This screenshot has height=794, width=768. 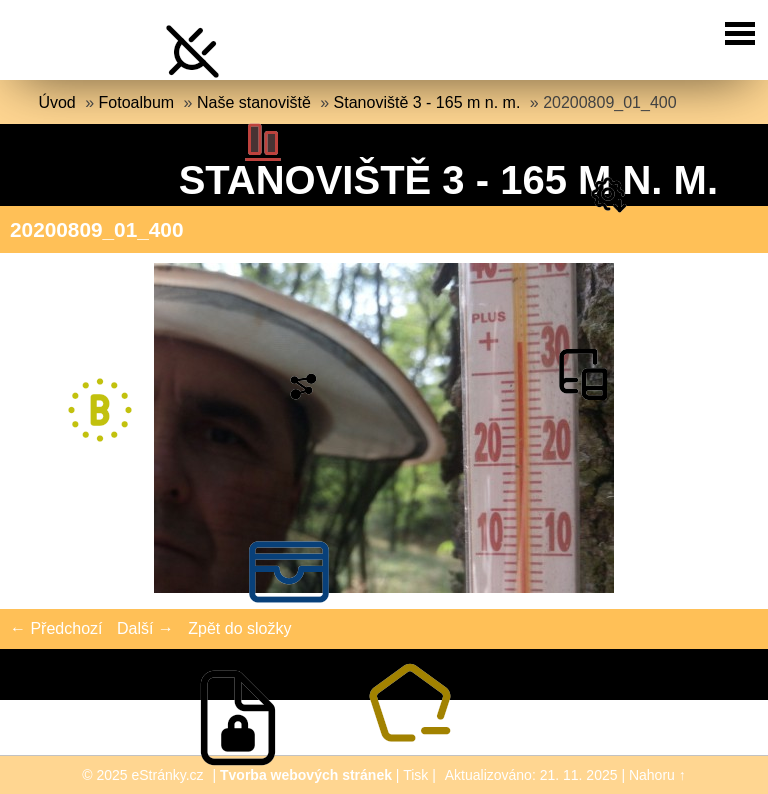 What do you see at coordinates (238, 718) in the screenshot?
I see `view a protected or encrypted document` at bounding box center [238, 718].